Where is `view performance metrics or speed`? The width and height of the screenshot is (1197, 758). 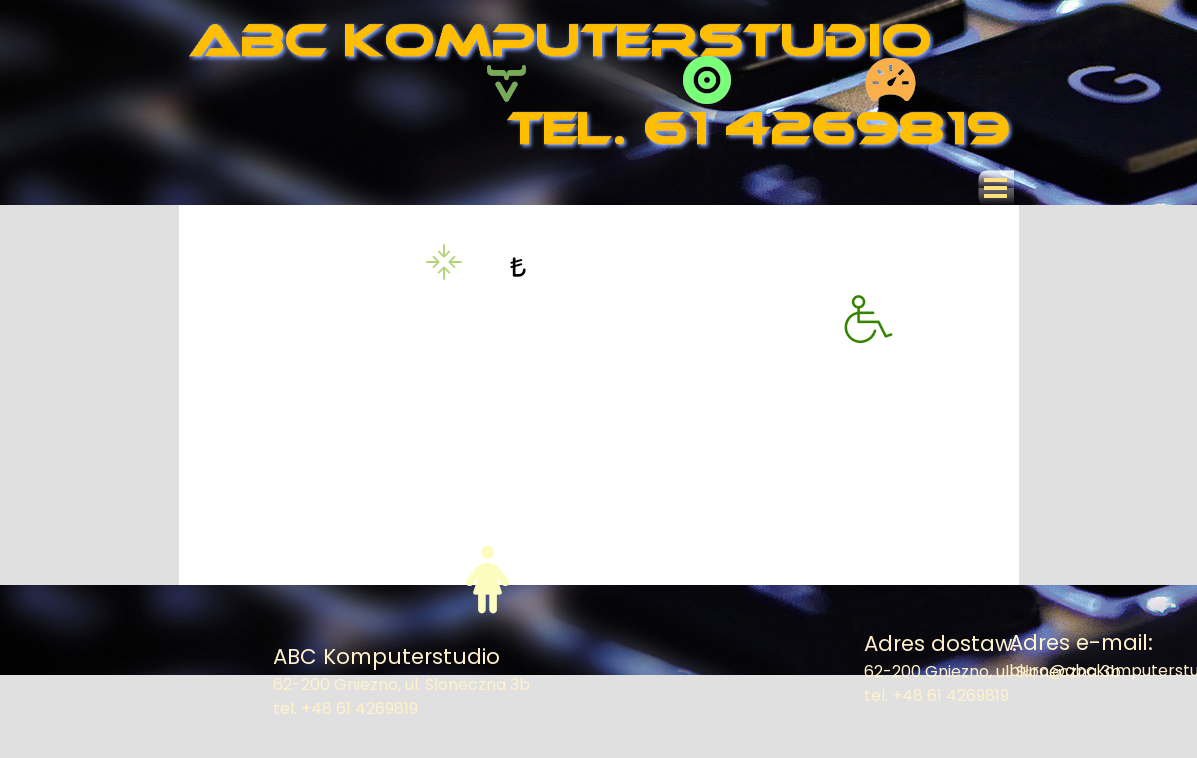
view performance metrics or speed is located at coordinates (890, 79).